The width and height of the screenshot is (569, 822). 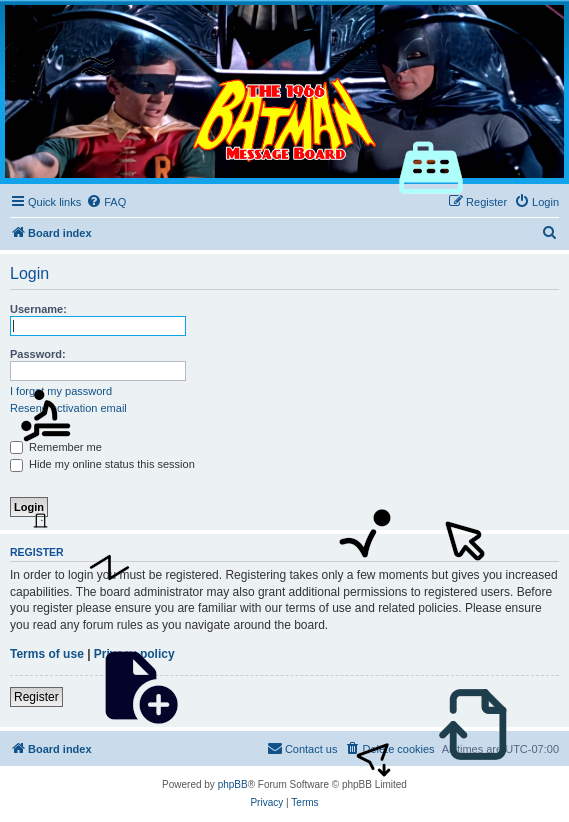 What do you see at coordinates (47, 413) in the screenshot?
I see `access massage or spa services` at bounding box center [47, 413].